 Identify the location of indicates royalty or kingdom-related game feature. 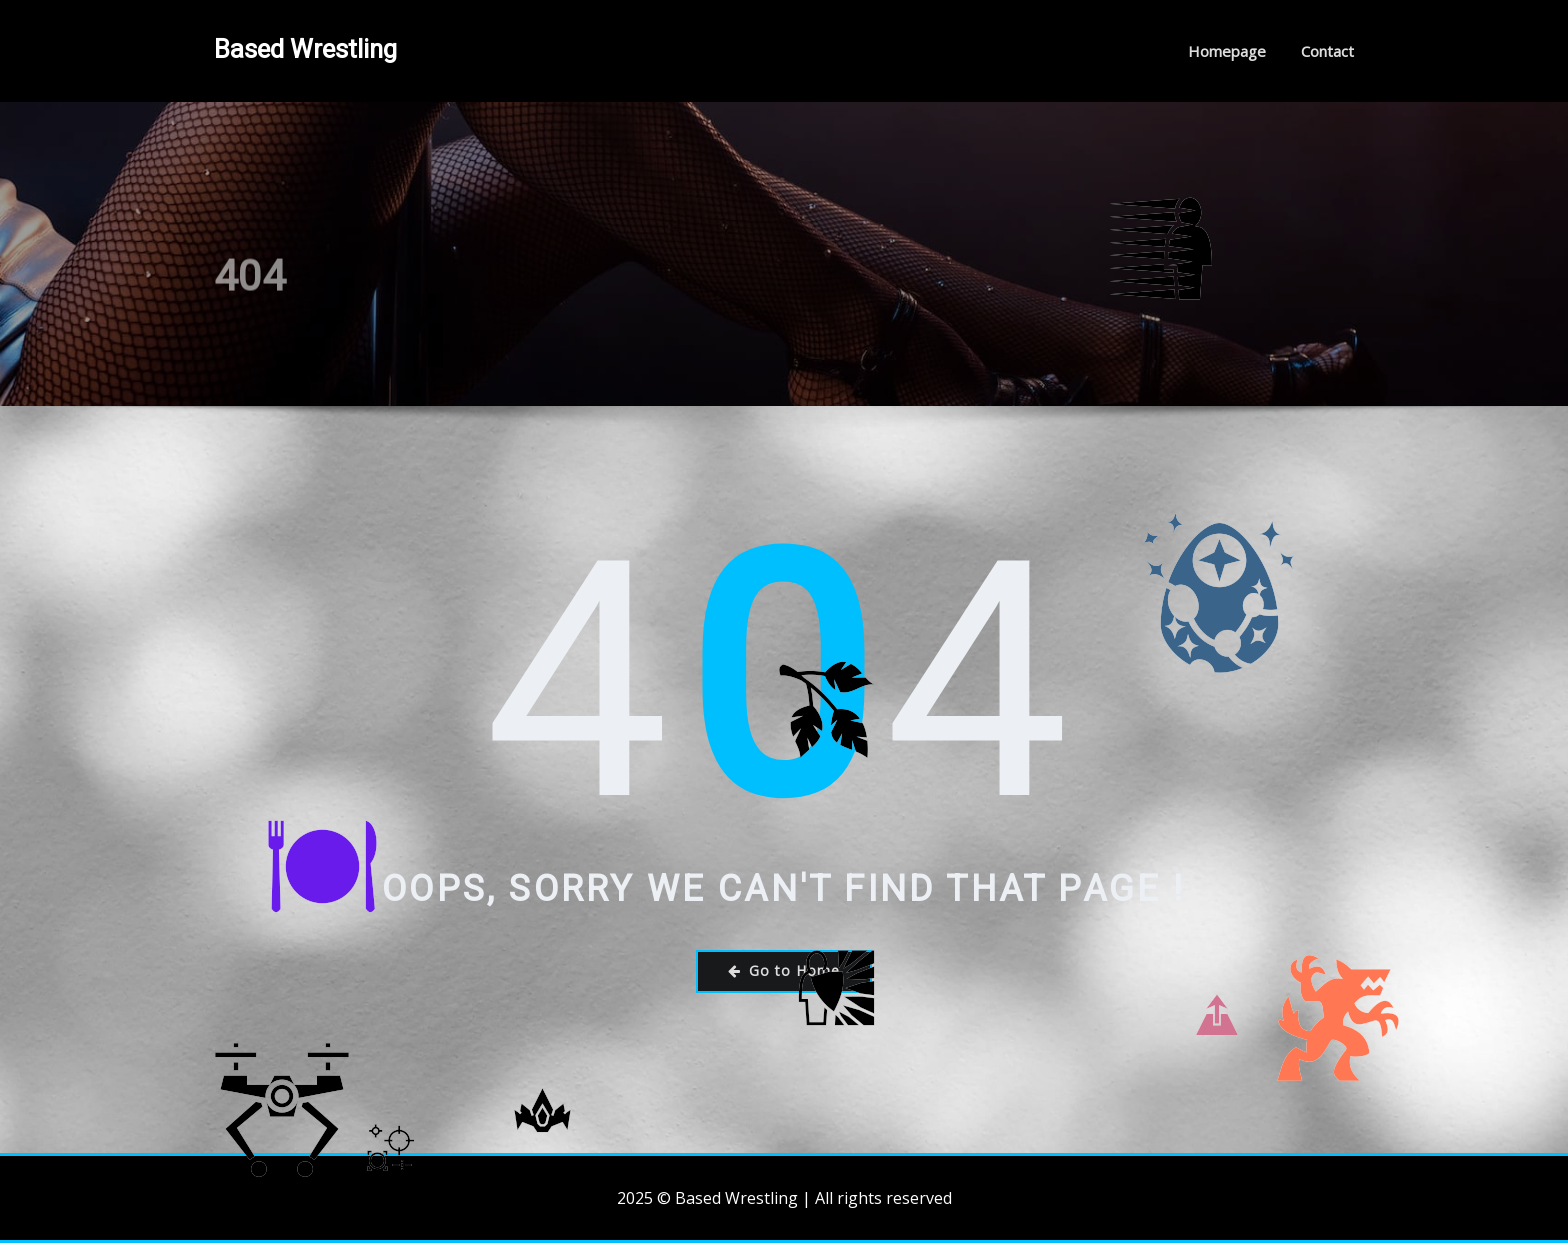
(542, 1111).